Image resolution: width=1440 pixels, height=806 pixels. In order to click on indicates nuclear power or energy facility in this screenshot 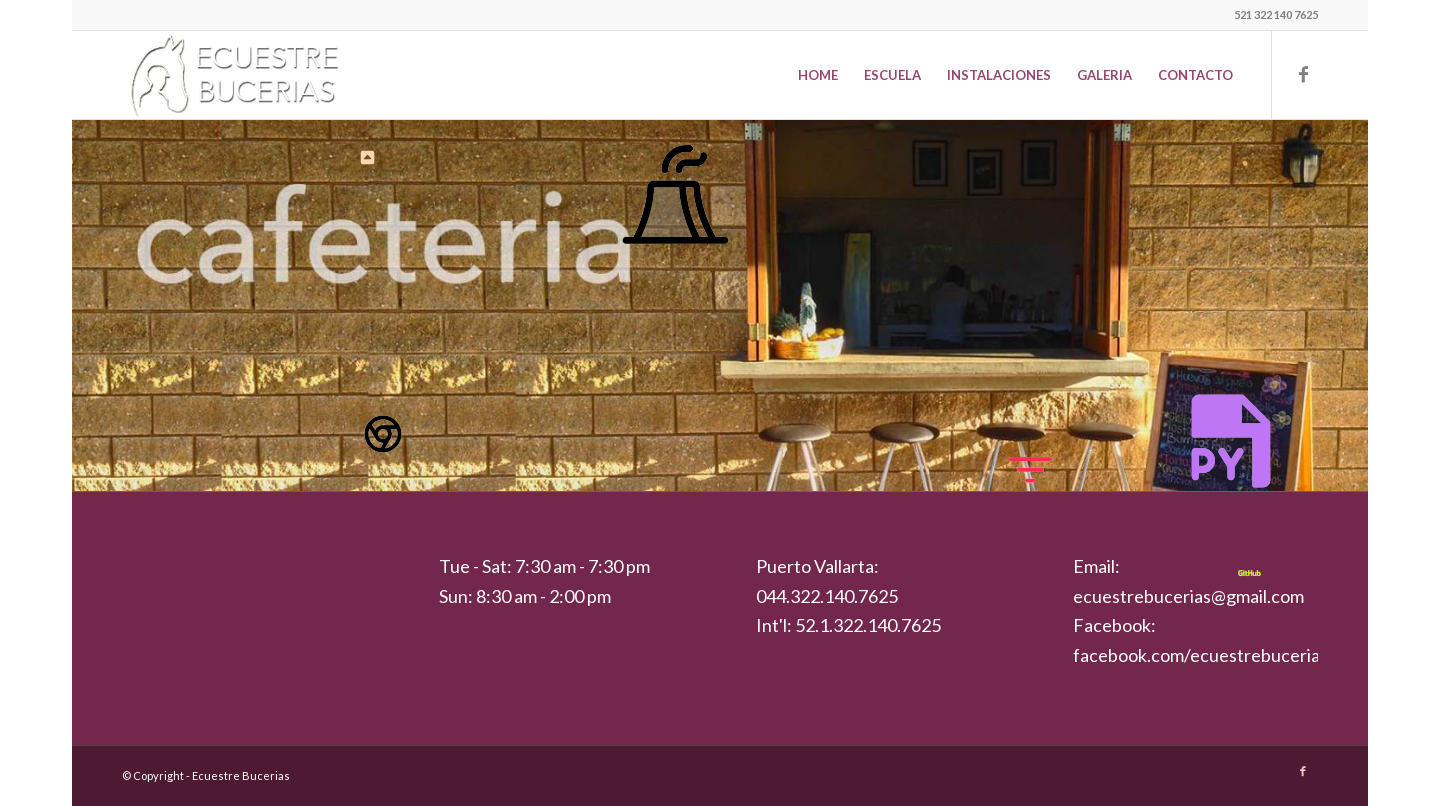, I will do `click(675, 201)`.